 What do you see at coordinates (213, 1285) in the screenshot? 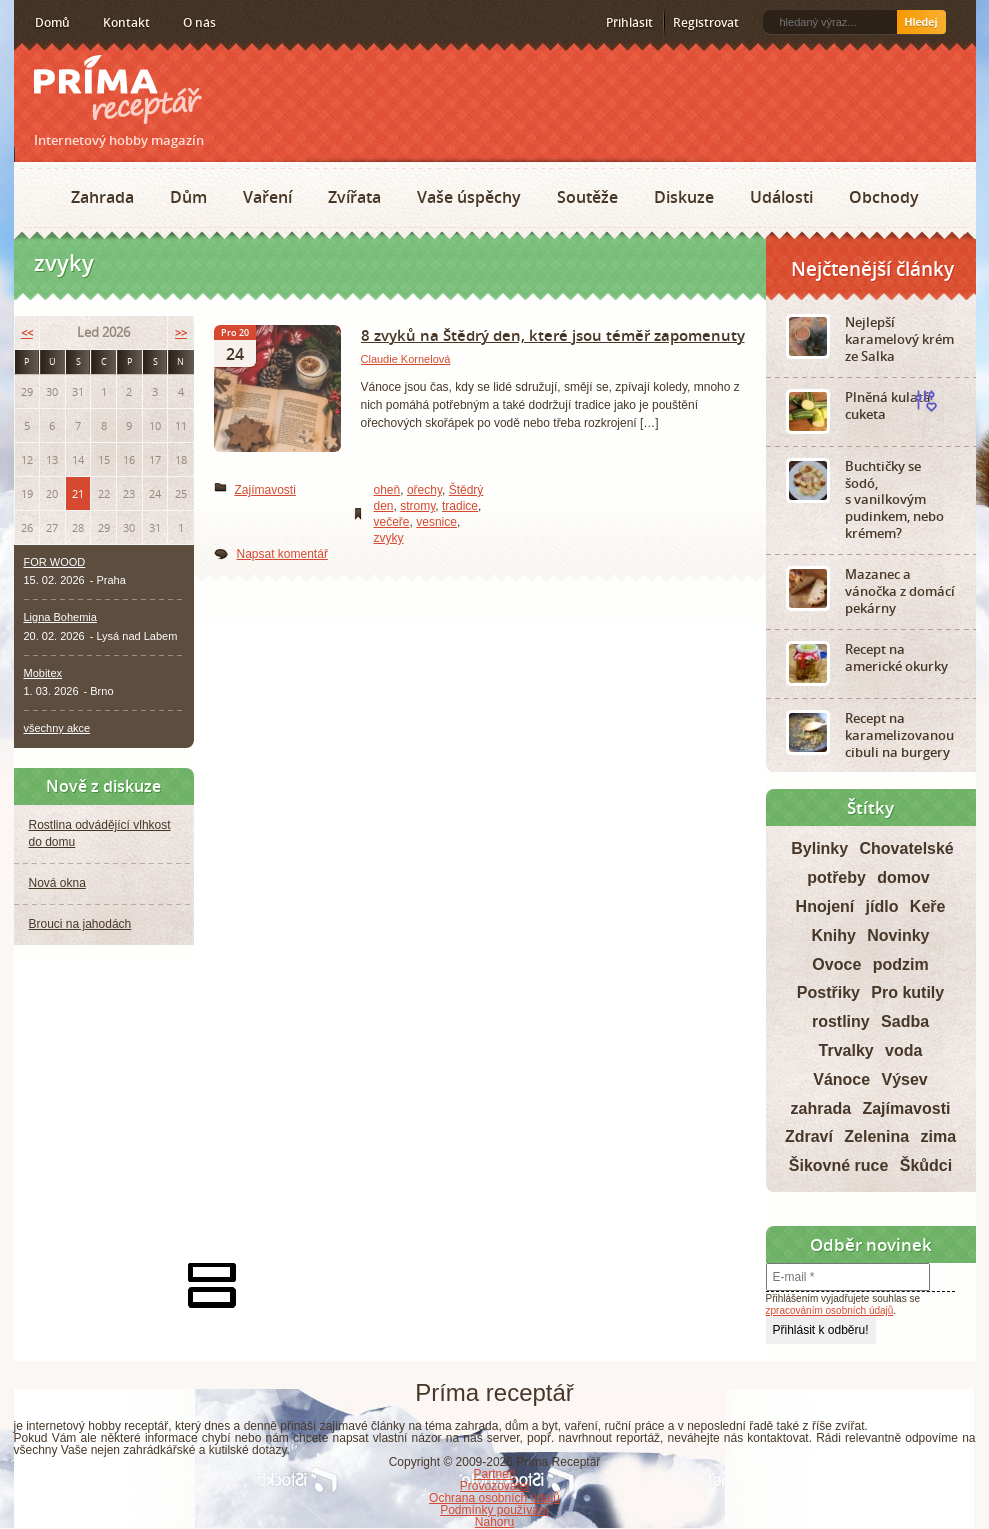
I see `view agenda or schedule items` at bounding box center [213, 1285].